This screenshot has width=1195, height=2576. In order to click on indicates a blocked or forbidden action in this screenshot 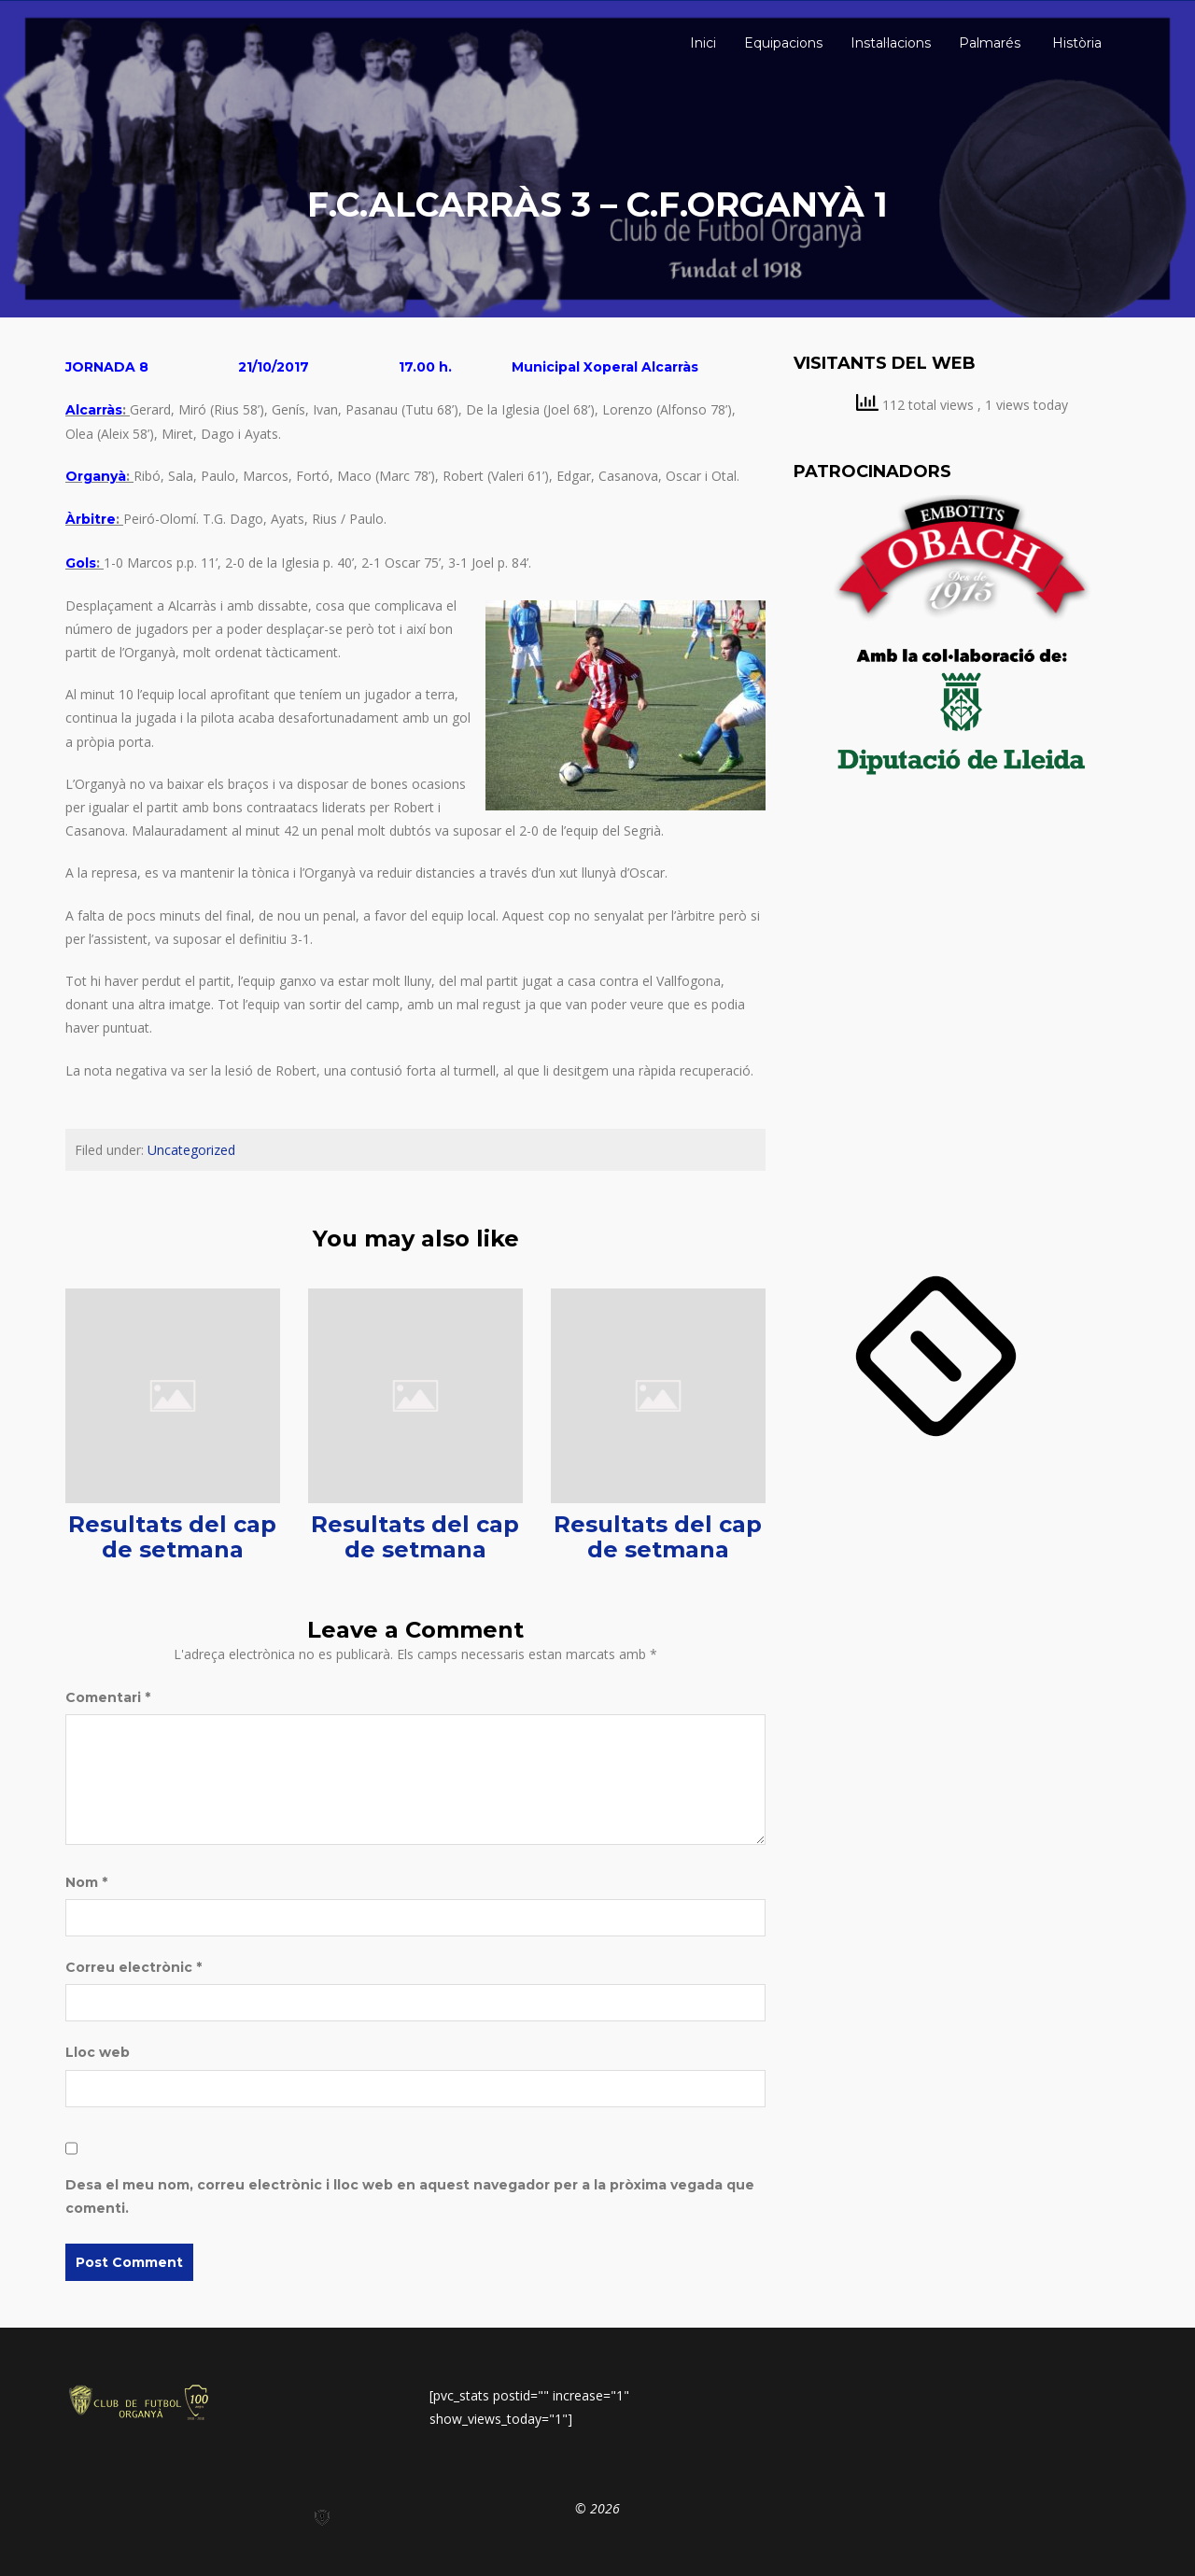, I will do `click(935, 1356)`.